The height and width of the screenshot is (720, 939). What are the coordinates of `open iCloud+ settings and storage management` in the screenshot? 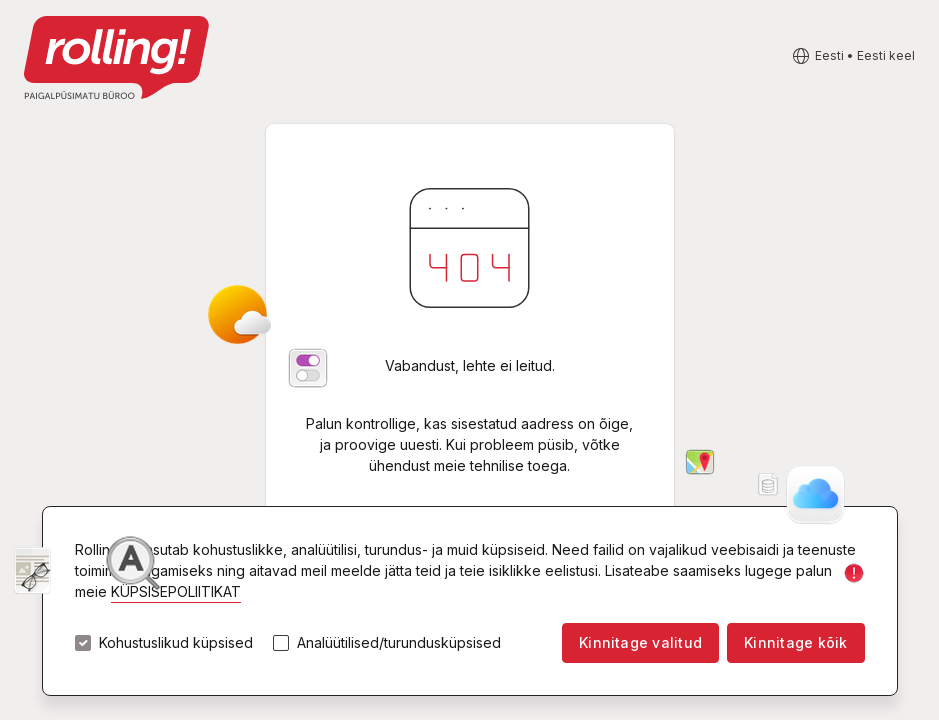 It's located at (815, 494).